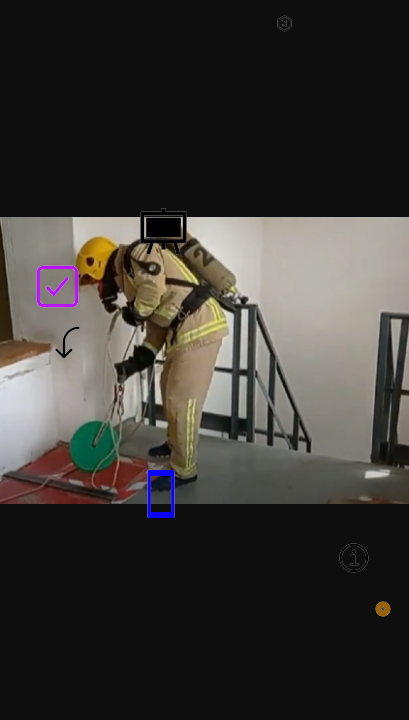 This screenshot has width=409, height=720. What do you see at coordinates (161, 494) in the screenshot?
I see `switch to mobile view` at bounding box center [161, 494].